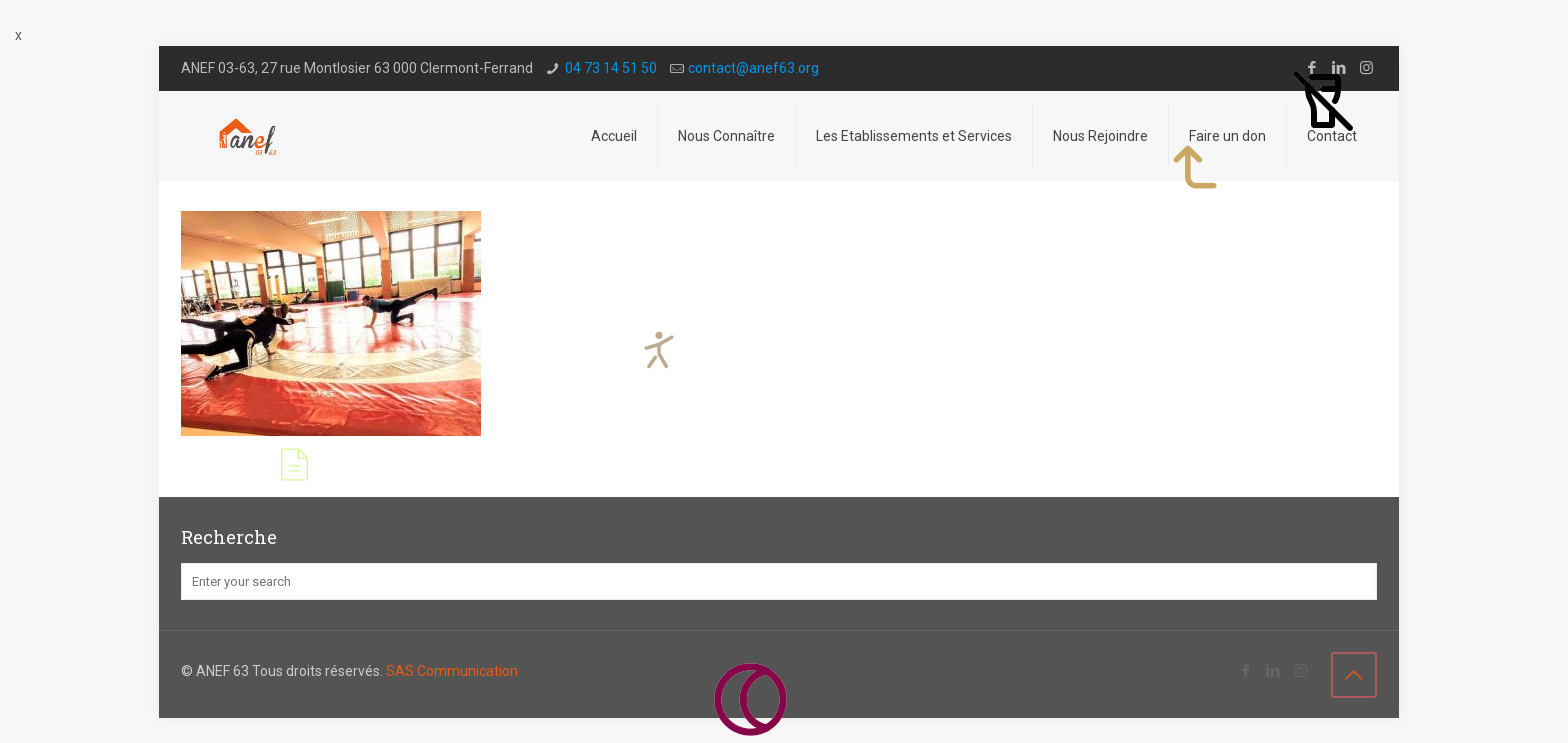 This screenshot has height=743, width=1568. I want to click on toggle dark mode or night theme, so click(750, 699).